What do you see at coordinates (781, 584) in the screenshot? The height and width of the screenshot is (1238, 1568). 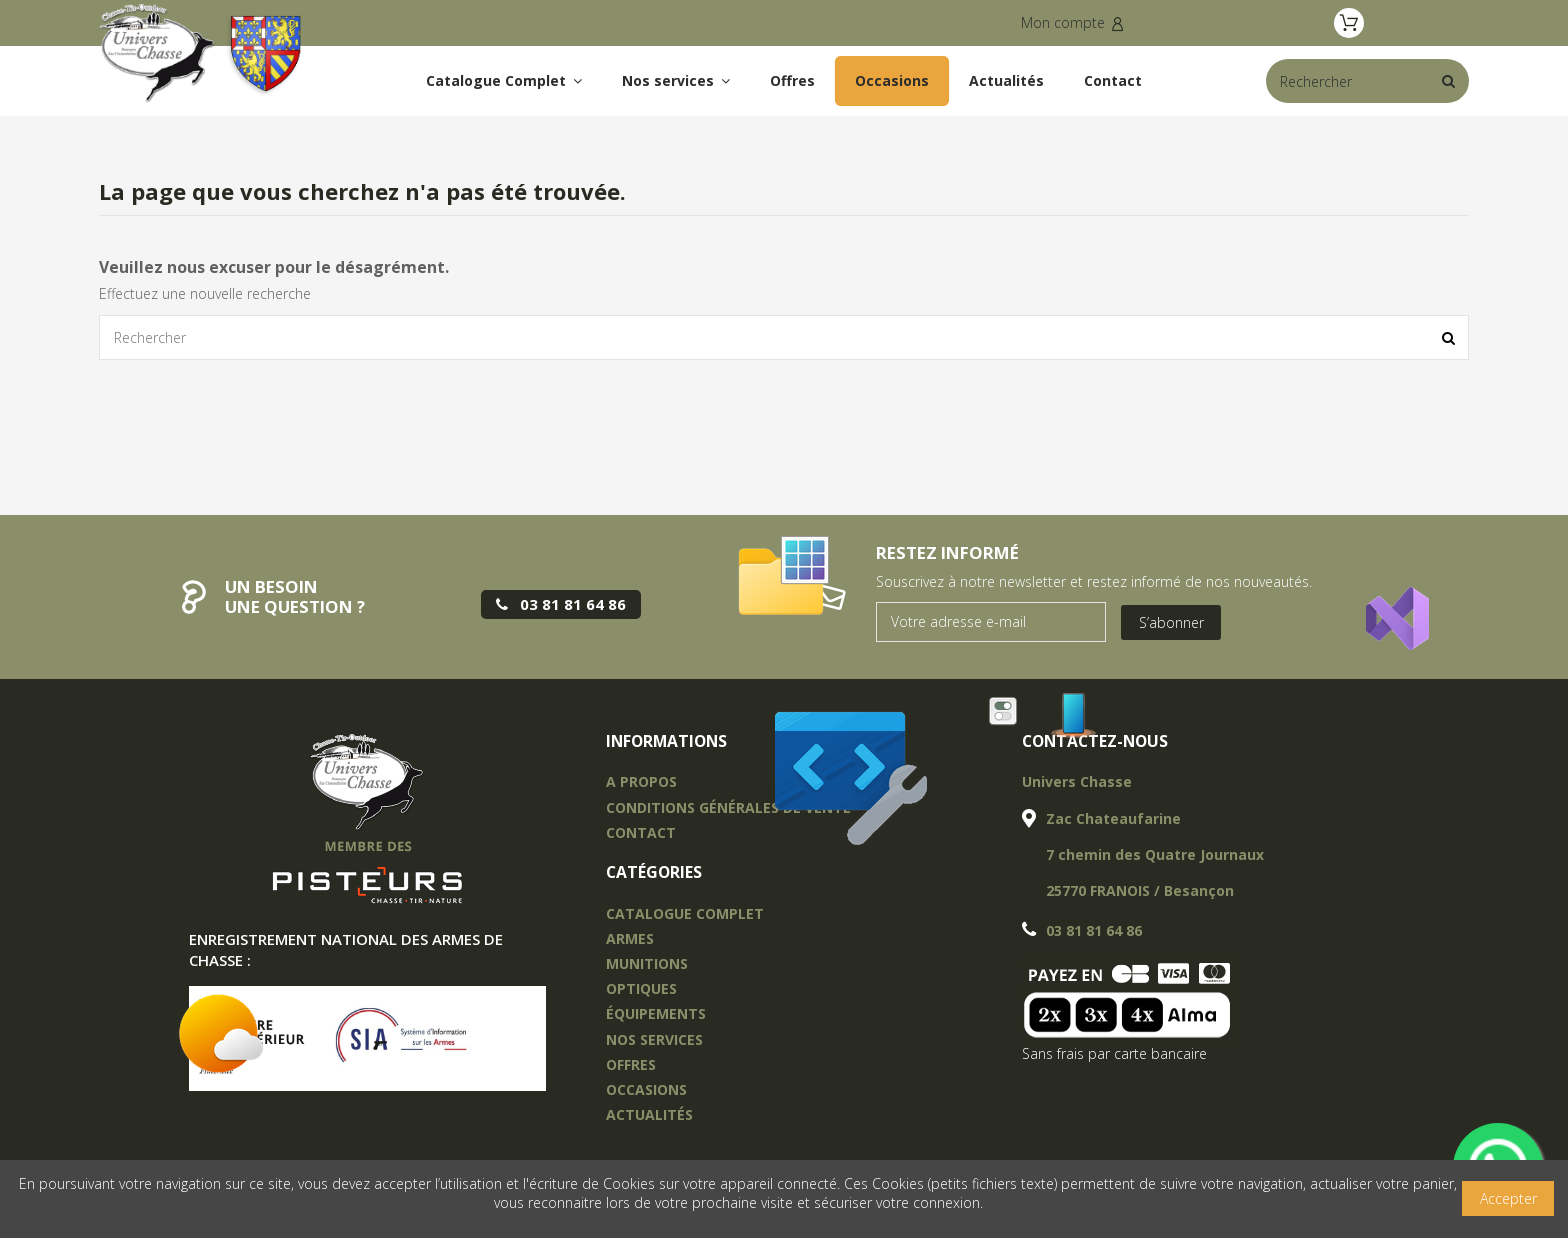 I see `access folder settings and preferences` at bounding box center [781, 584].